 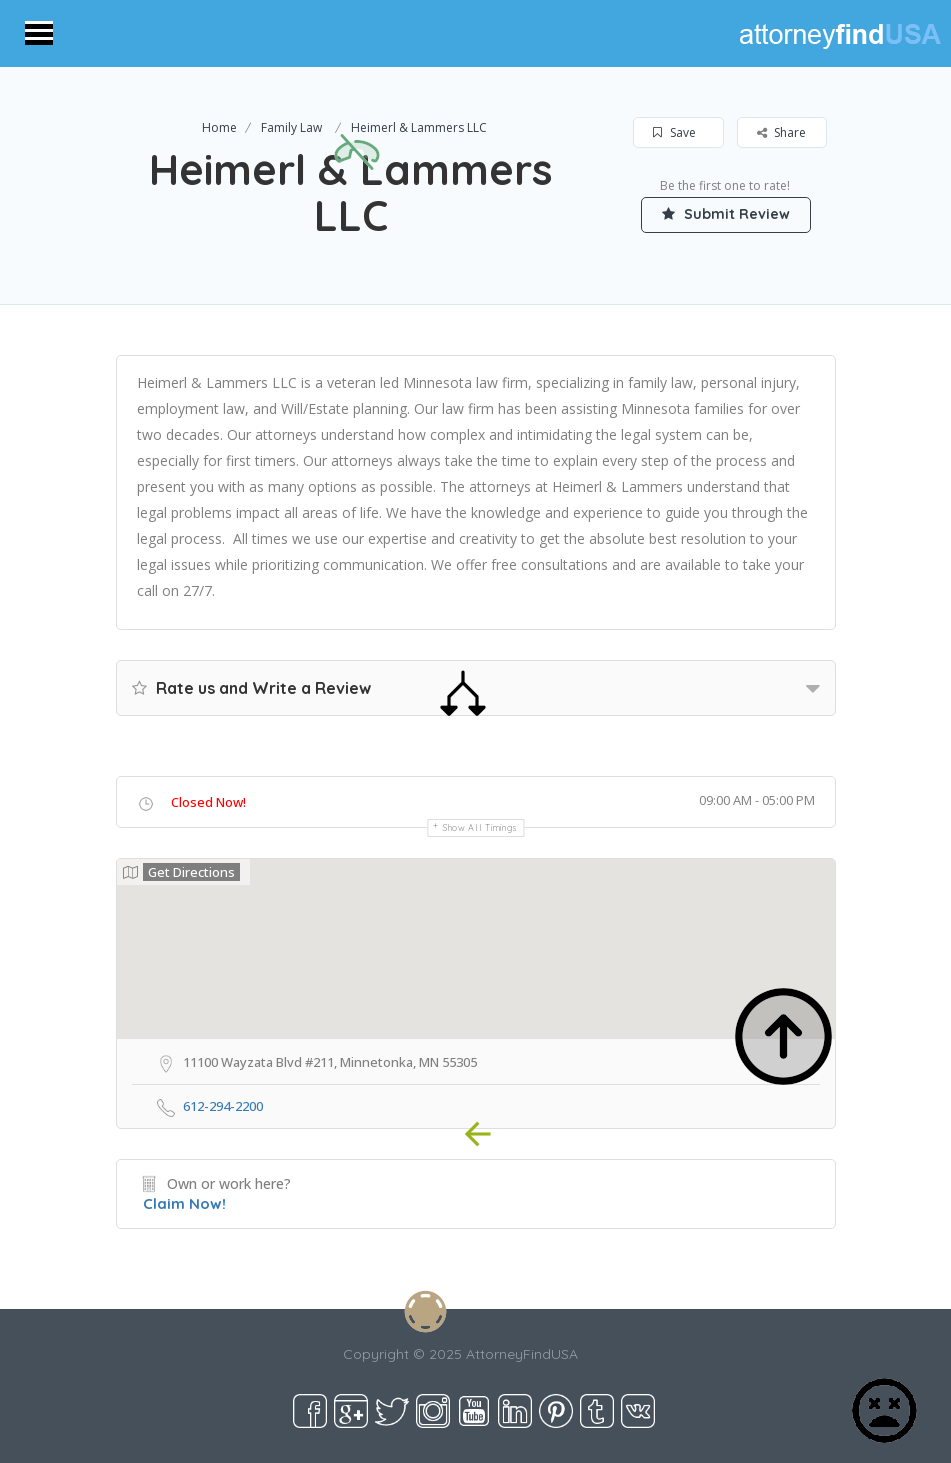 What do you see at coordinates (357, 152) in the screenshot?
I see `end or decline a phone call` at bounding box center [357, 152].